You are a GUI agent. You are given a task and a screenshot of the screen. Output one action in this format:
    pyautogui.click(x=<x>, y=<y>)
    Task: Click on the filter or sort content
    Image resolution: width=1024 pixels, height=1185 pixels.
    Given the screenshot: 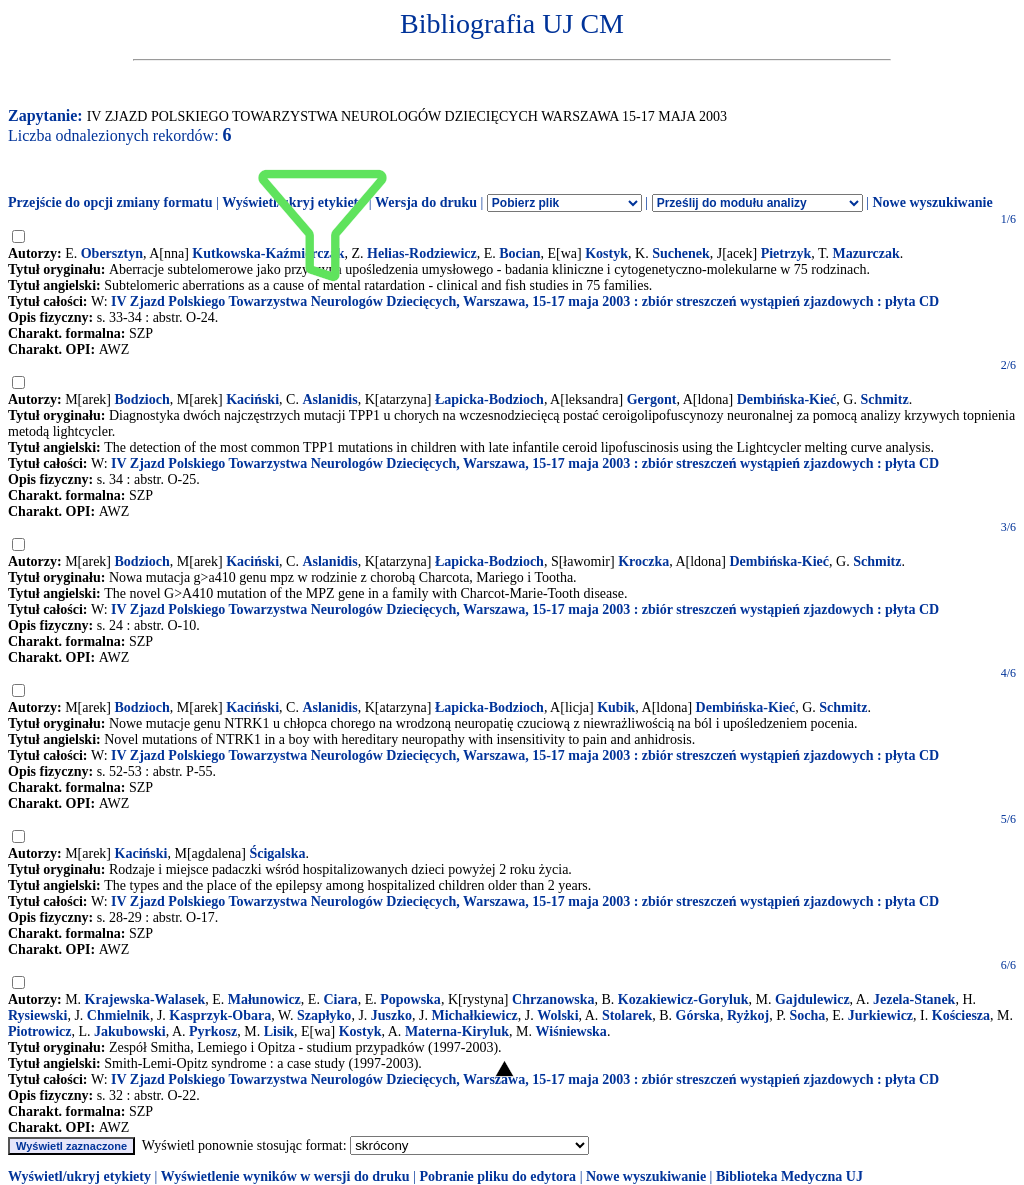 What is the action you would take?
    pyautogui.click(x=322, y=225)
    